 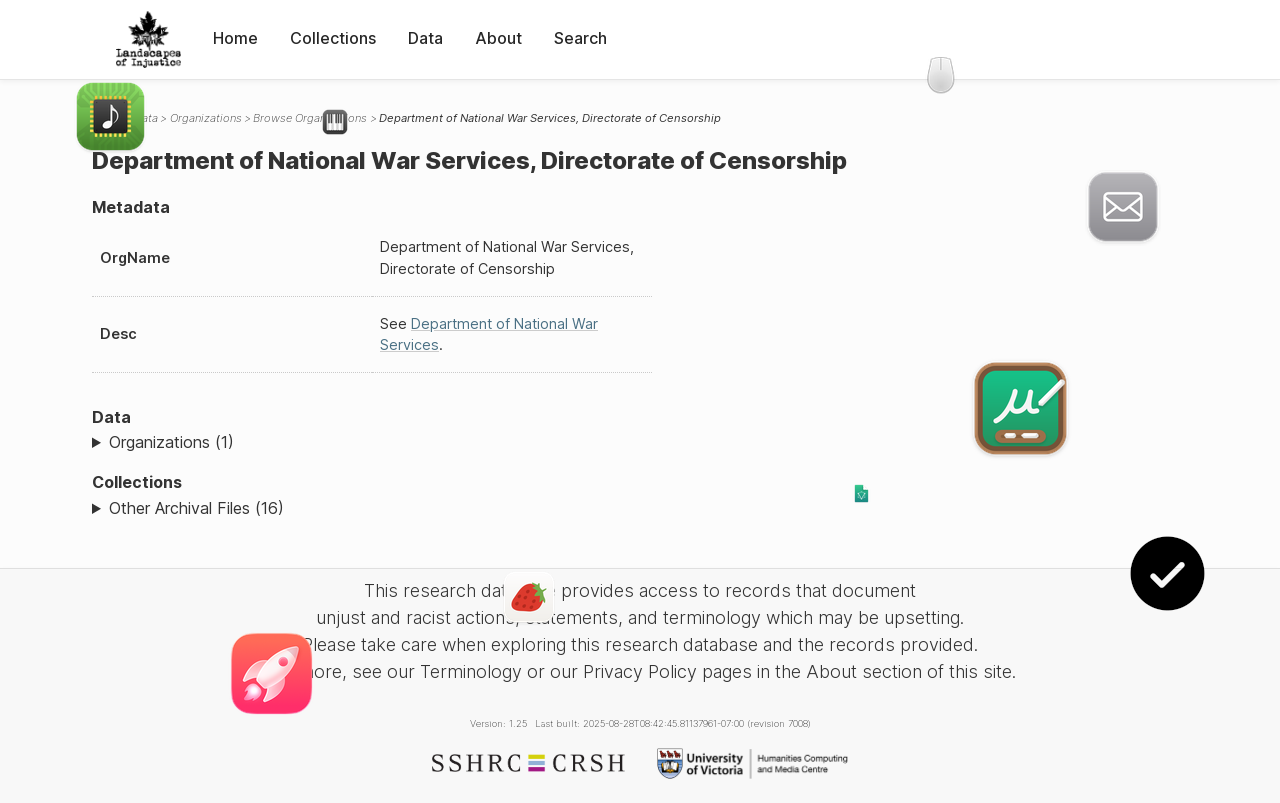 What do you see at coordinates (861, 493) in the screenshot?
I see `a vector graphics file` at bounding box center [861, 493].